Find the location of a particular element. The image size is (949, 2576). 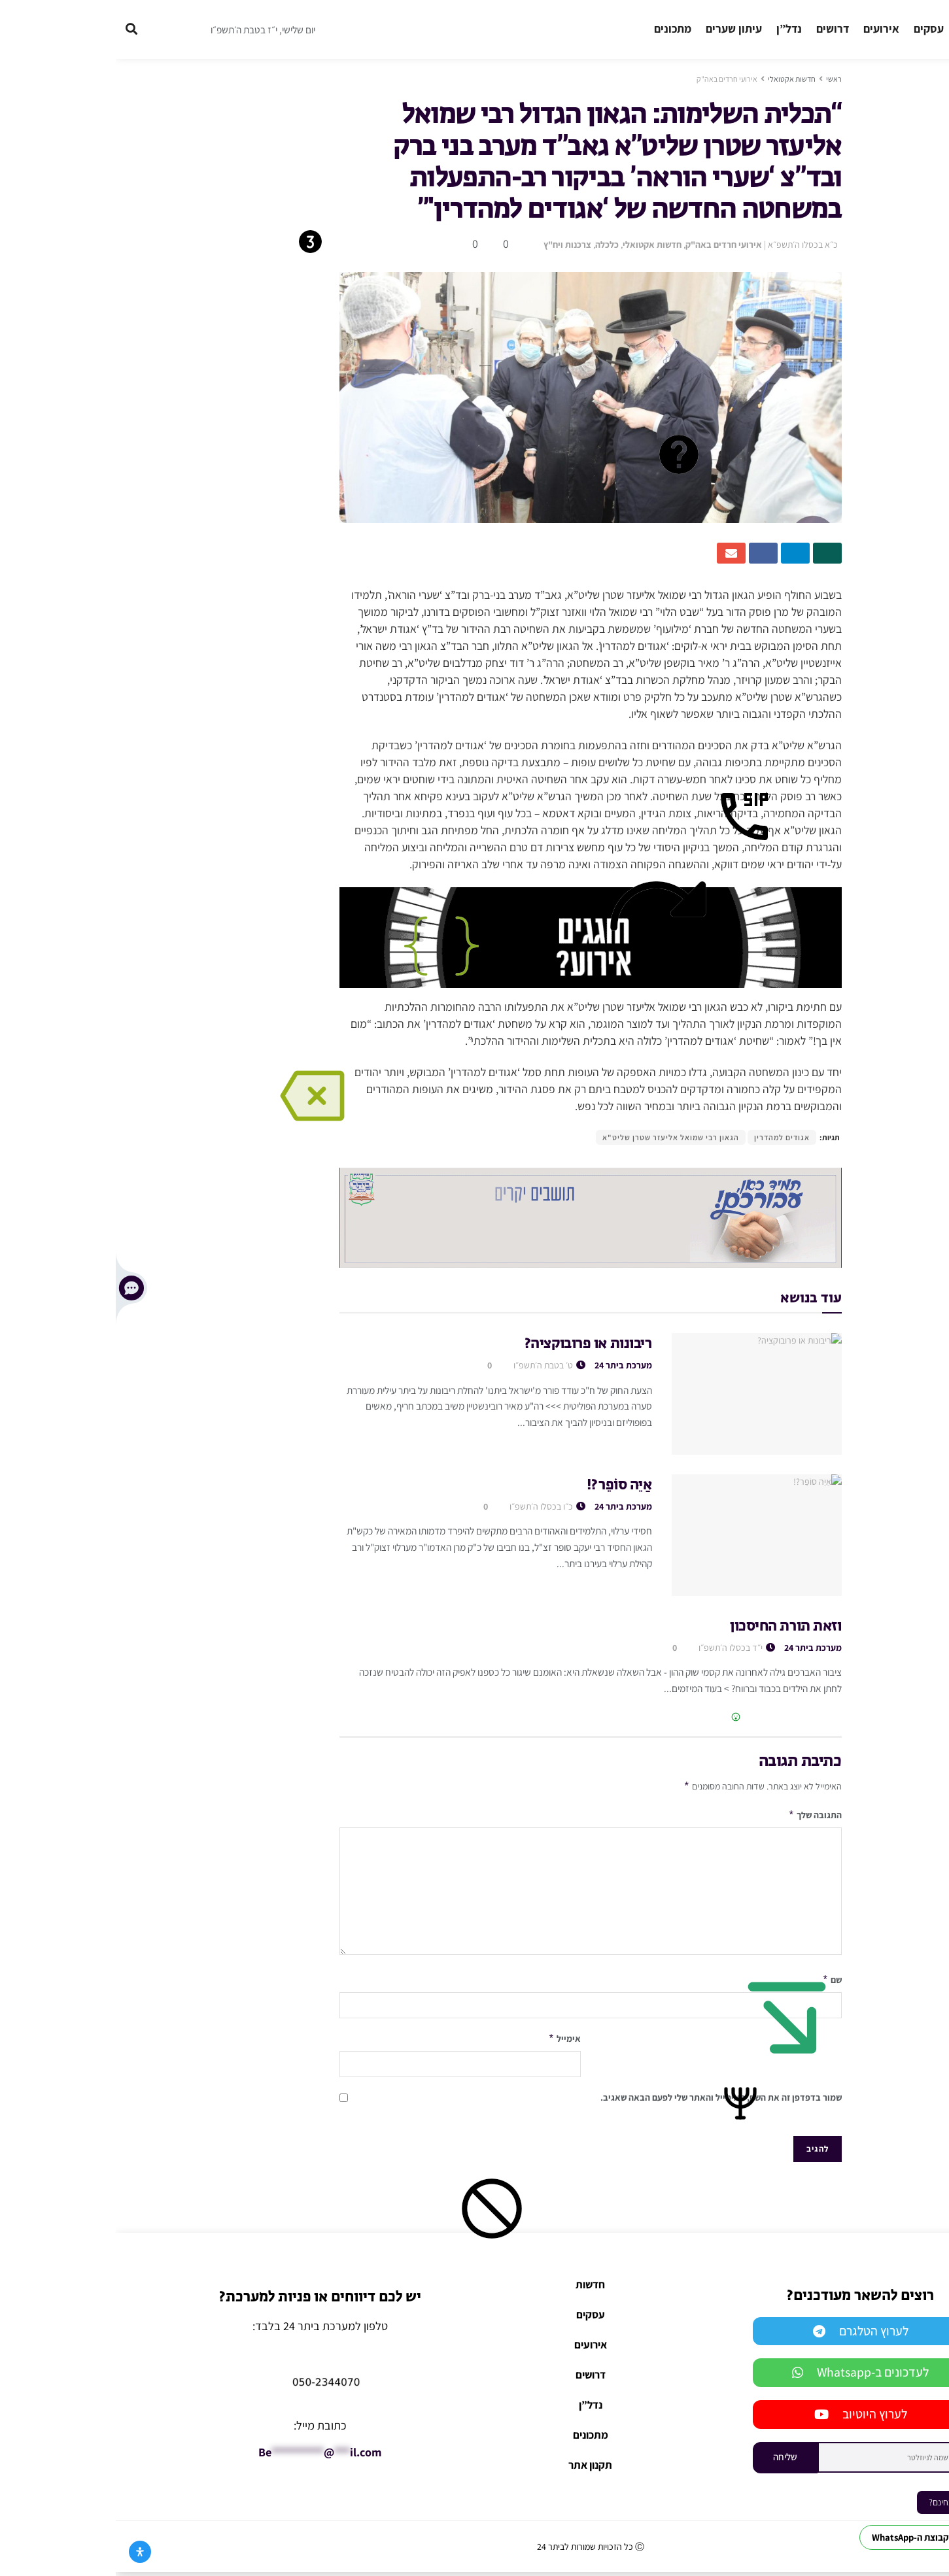

indicates blocked or prohibited content is located at coordinates (492, 2209).